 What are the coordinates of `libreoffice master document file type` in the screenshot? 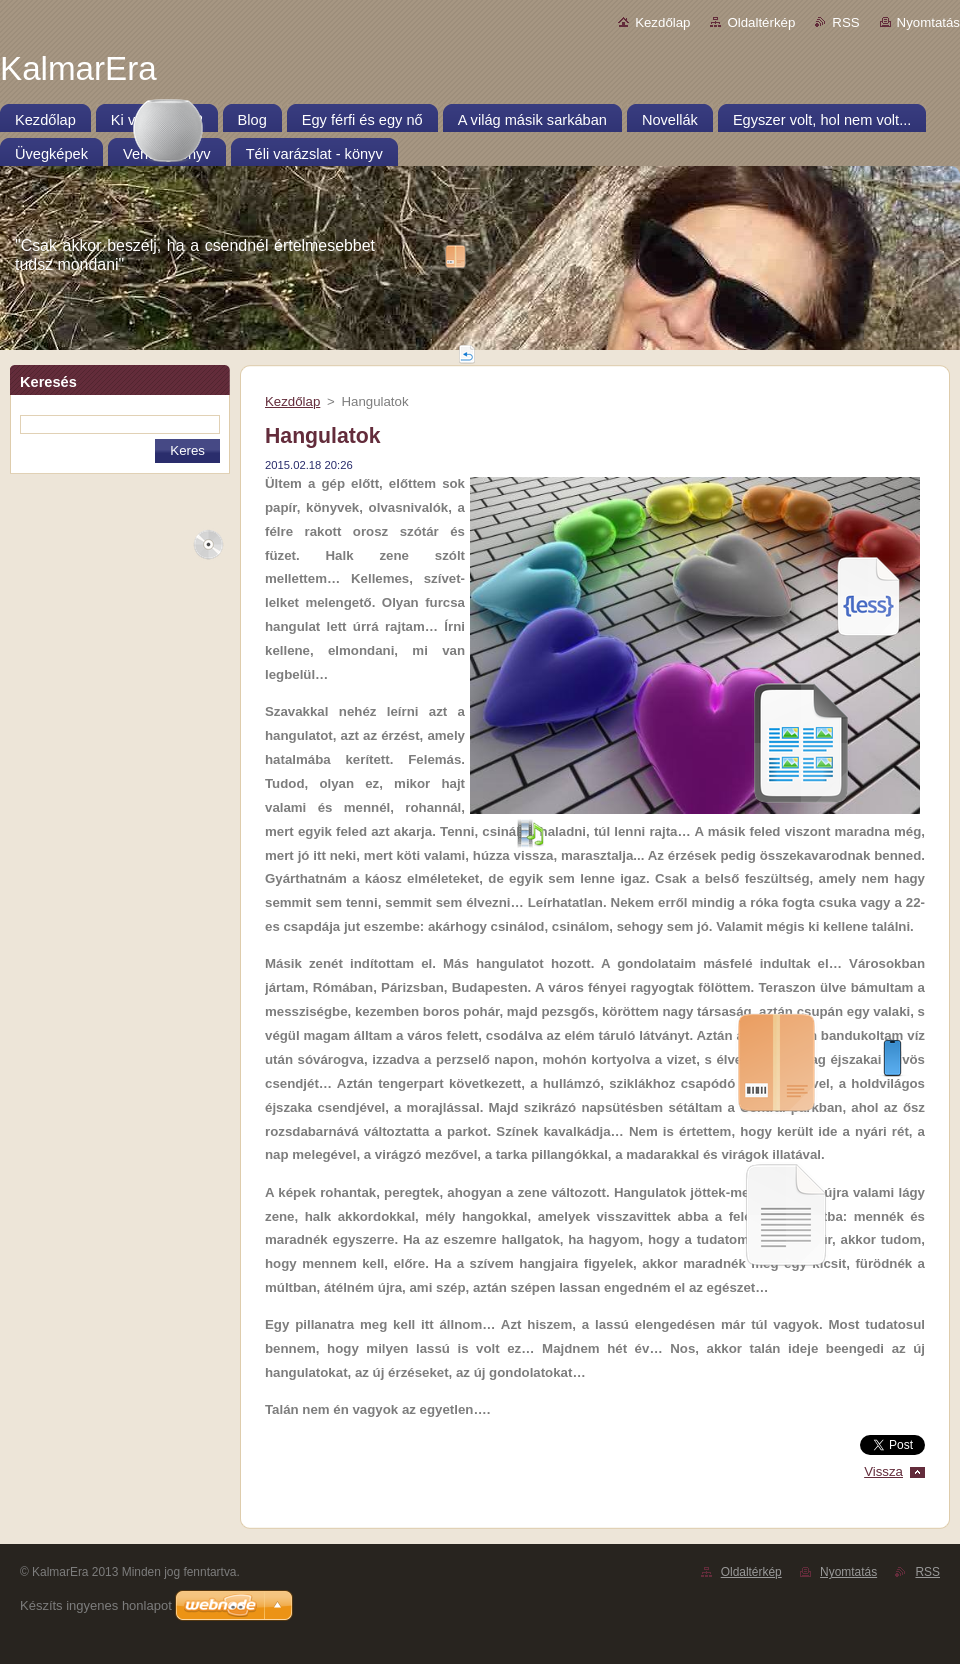 It's located at (801, 743).